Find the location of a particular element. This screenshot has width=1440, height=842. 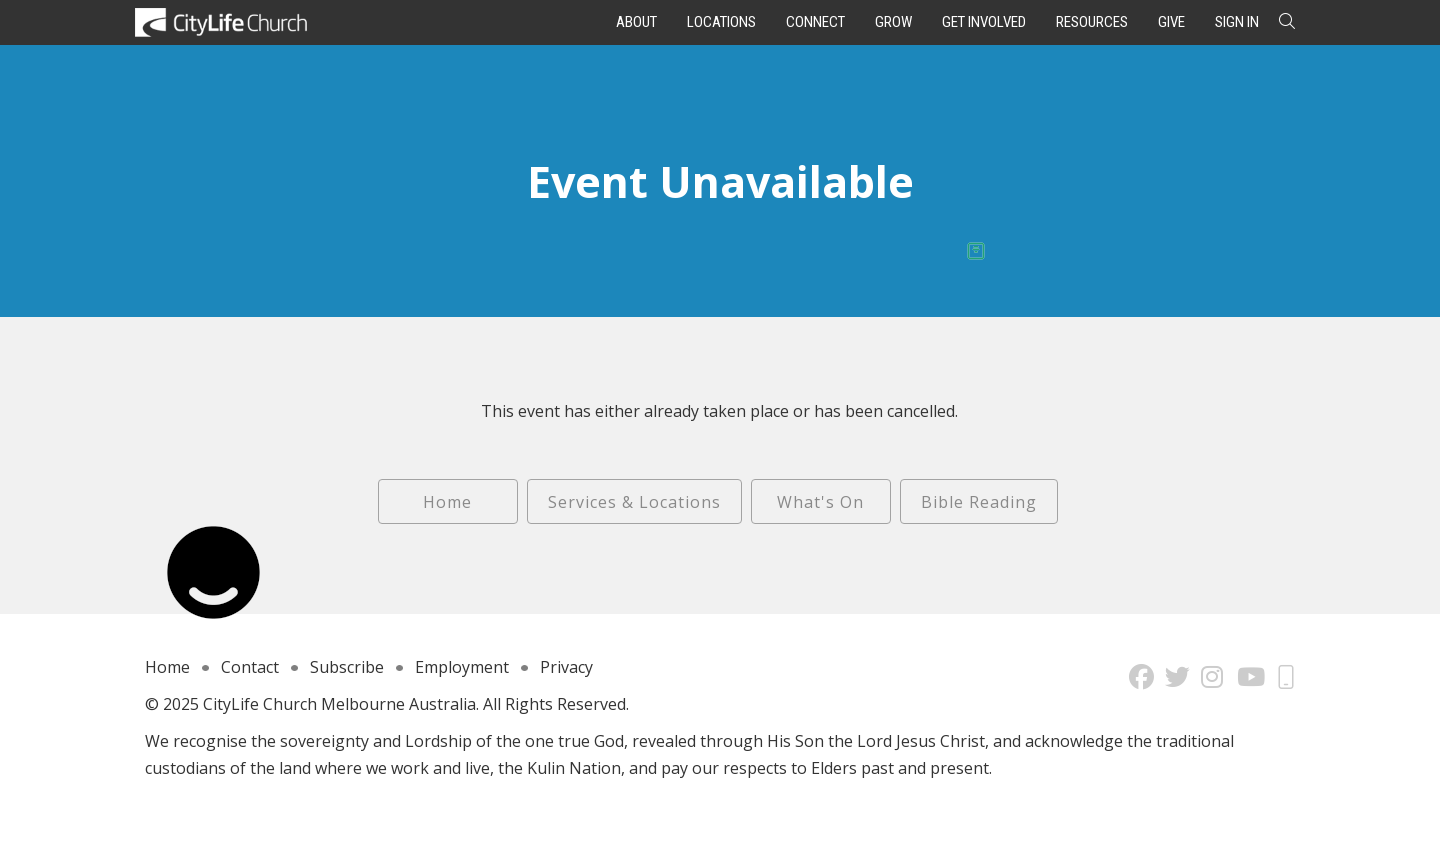

apply inner shadow effect to bottom edge is located at coordinates (213, 572).